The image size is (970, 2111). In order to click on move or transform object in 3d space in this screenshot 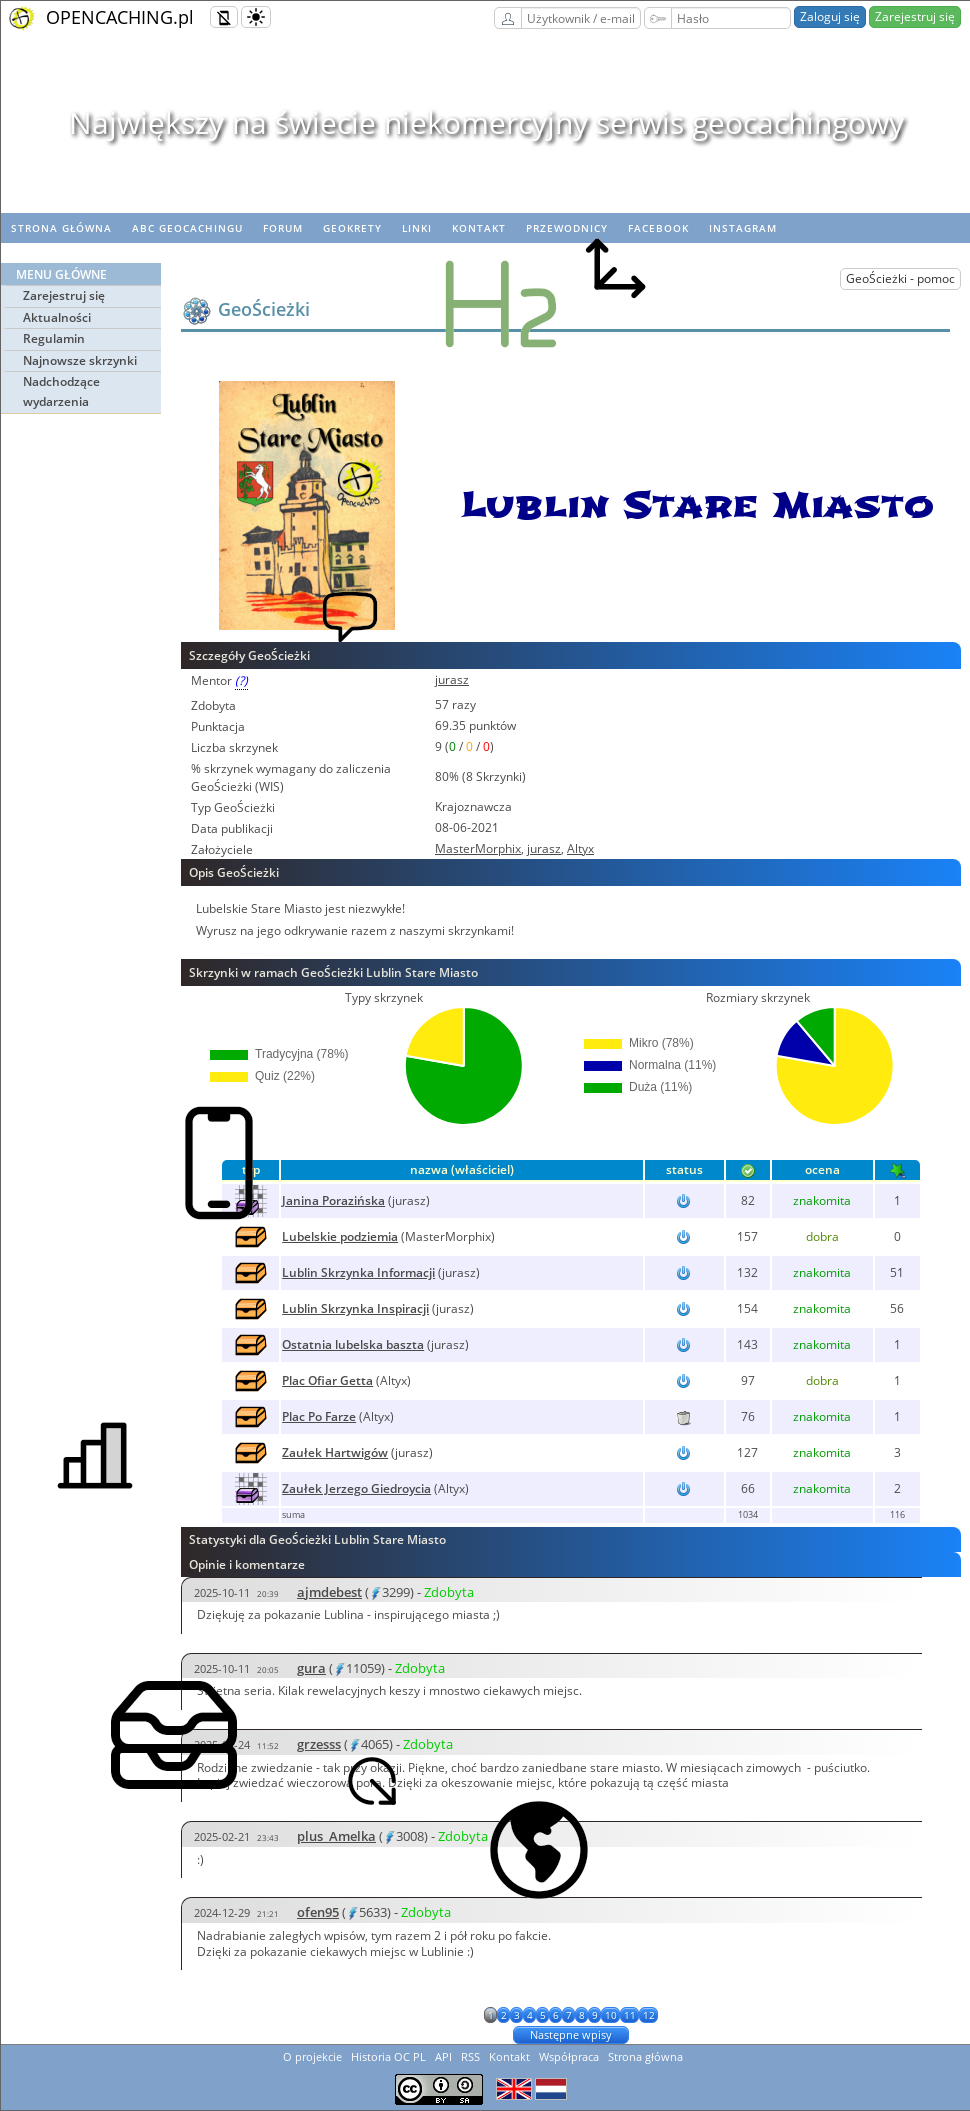, I will do `click(617, 267)`.